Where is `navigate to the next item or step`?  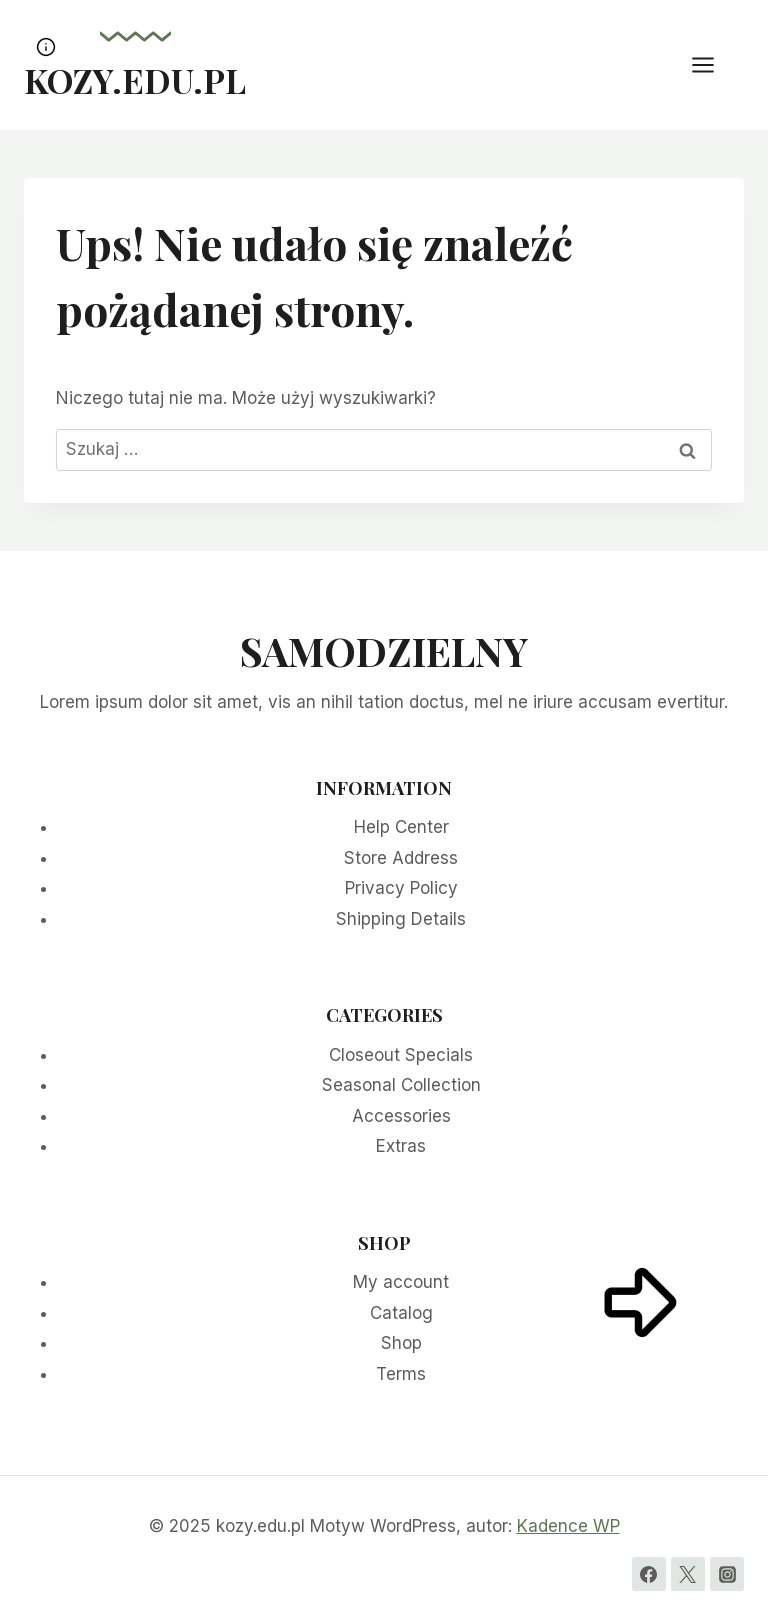 navigate to the next item or step is located at coordinates (638, 1302).